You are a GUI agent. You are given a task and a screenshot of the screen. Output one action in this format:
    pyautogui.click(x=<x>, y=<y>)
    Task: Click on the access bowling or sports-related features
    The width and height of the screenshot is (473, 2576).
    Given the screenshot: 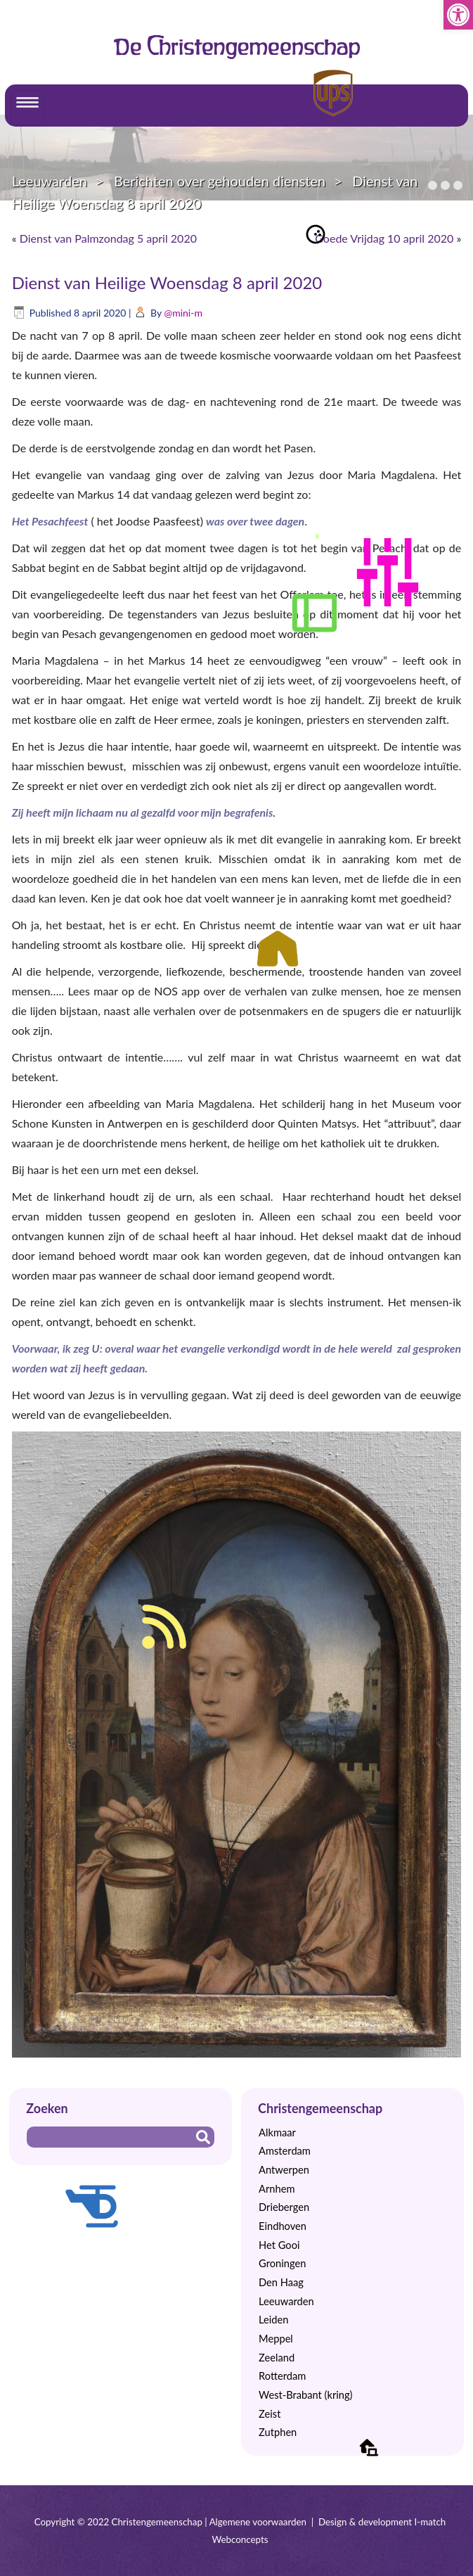 What is the action you would take?
    pyautogui.click(x=316, y=234)
    